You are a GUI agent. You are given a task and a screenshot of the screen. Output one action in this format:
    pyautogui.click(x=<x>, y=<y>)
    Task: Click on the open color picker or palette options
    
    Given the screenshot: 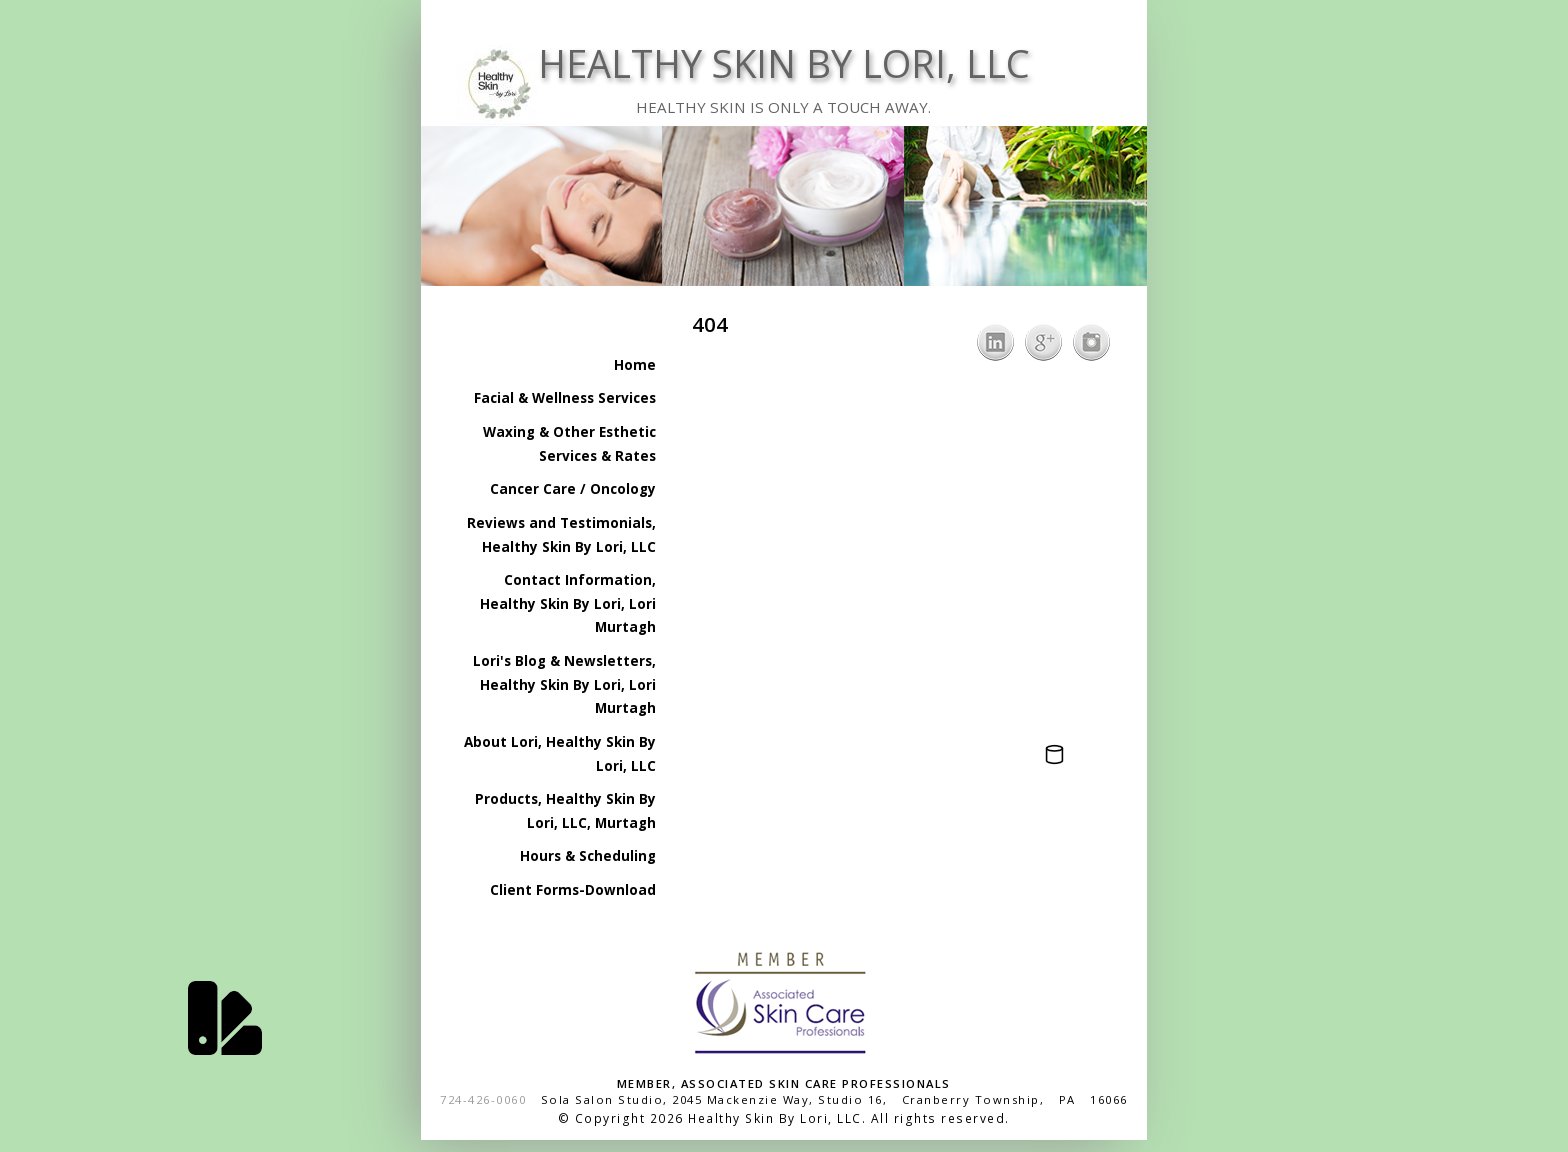 What is the action you would take?
    pyautogui.click(x=225, y=1018)
    